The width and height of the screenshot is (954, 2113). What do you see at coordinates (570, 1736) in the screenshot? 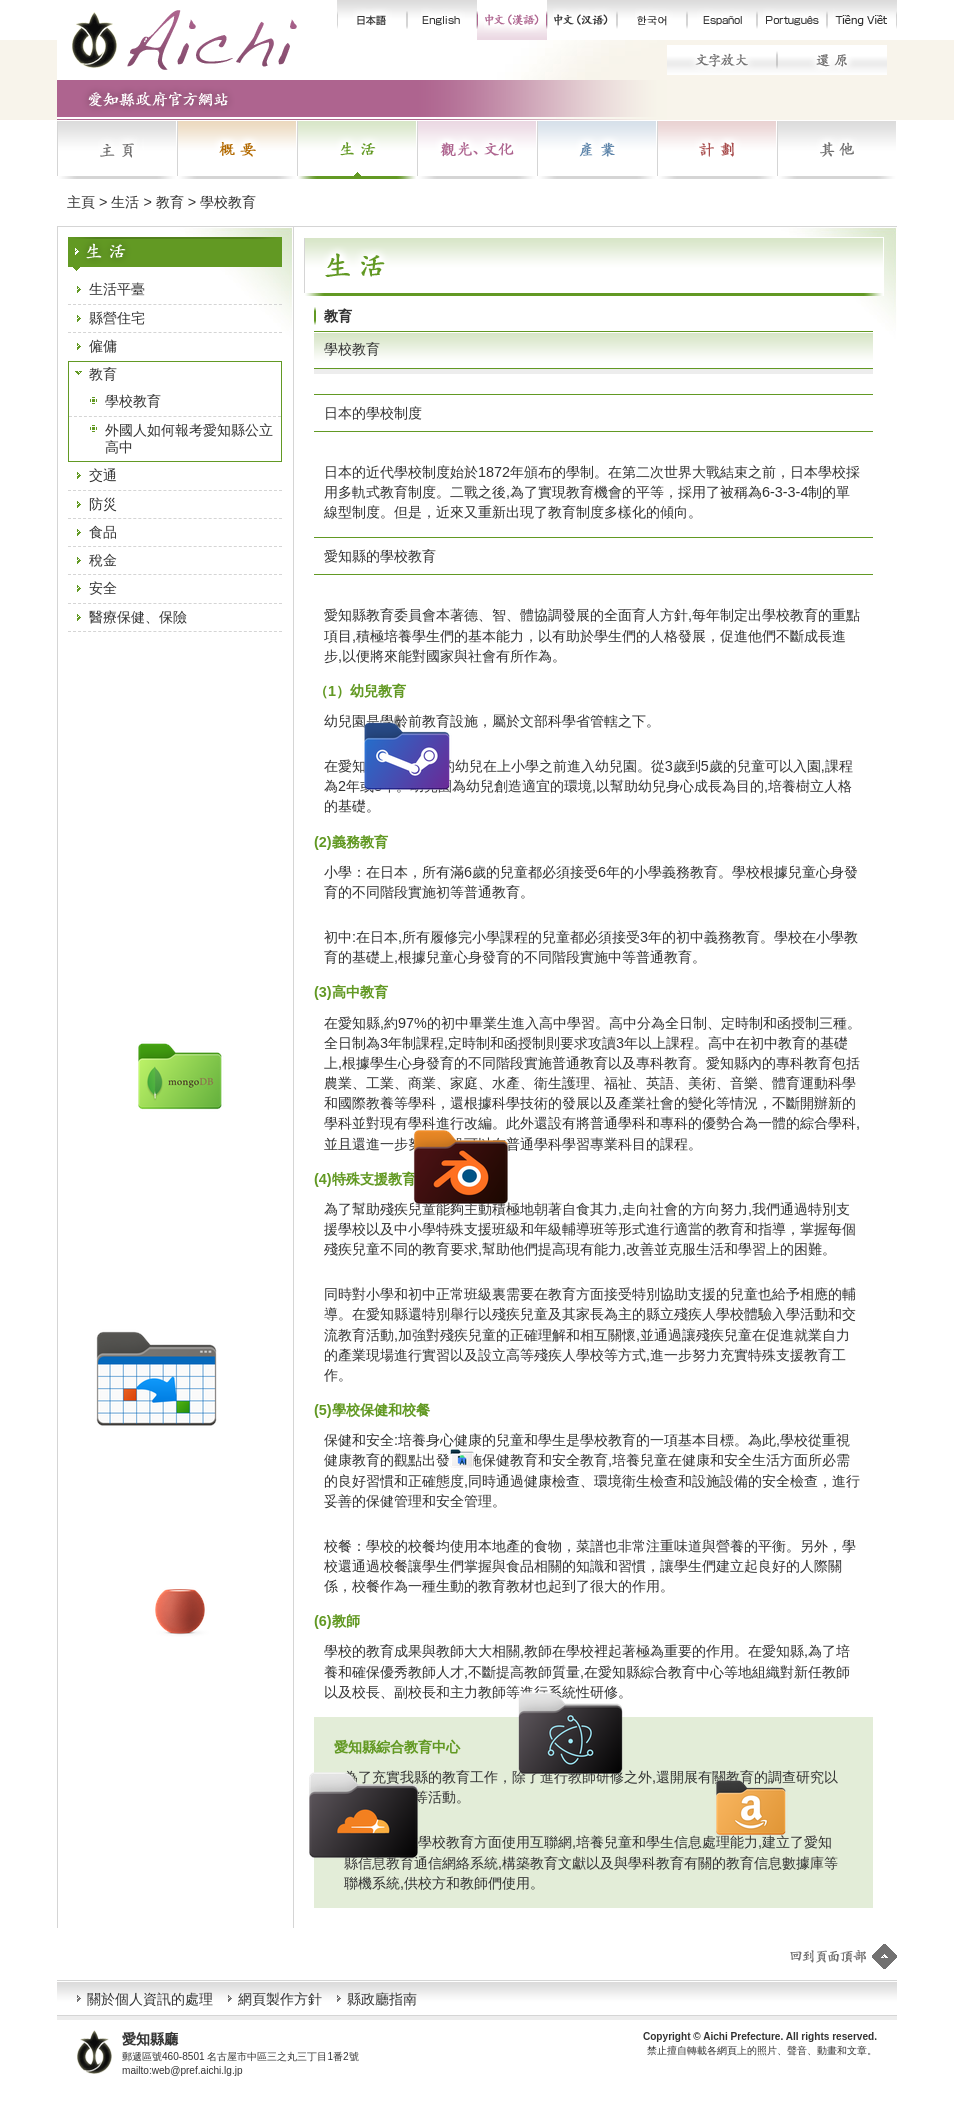
I see `open folder containing electron app files` at bounding box center [570, 1736].